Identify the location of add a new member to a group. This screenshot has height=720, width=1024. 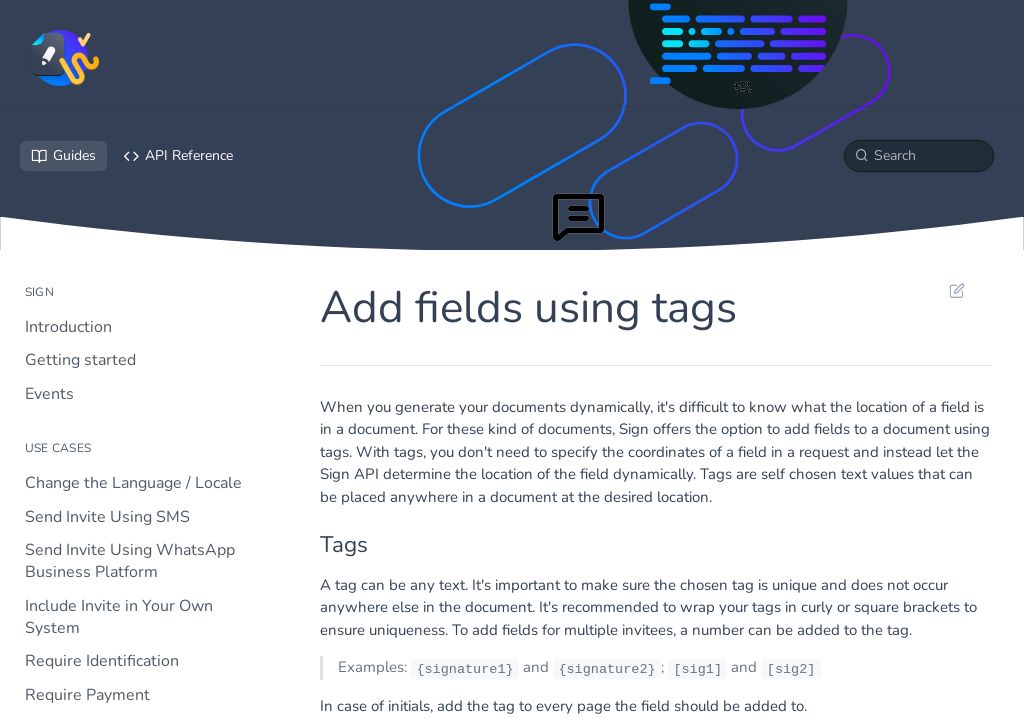
(743, 87).